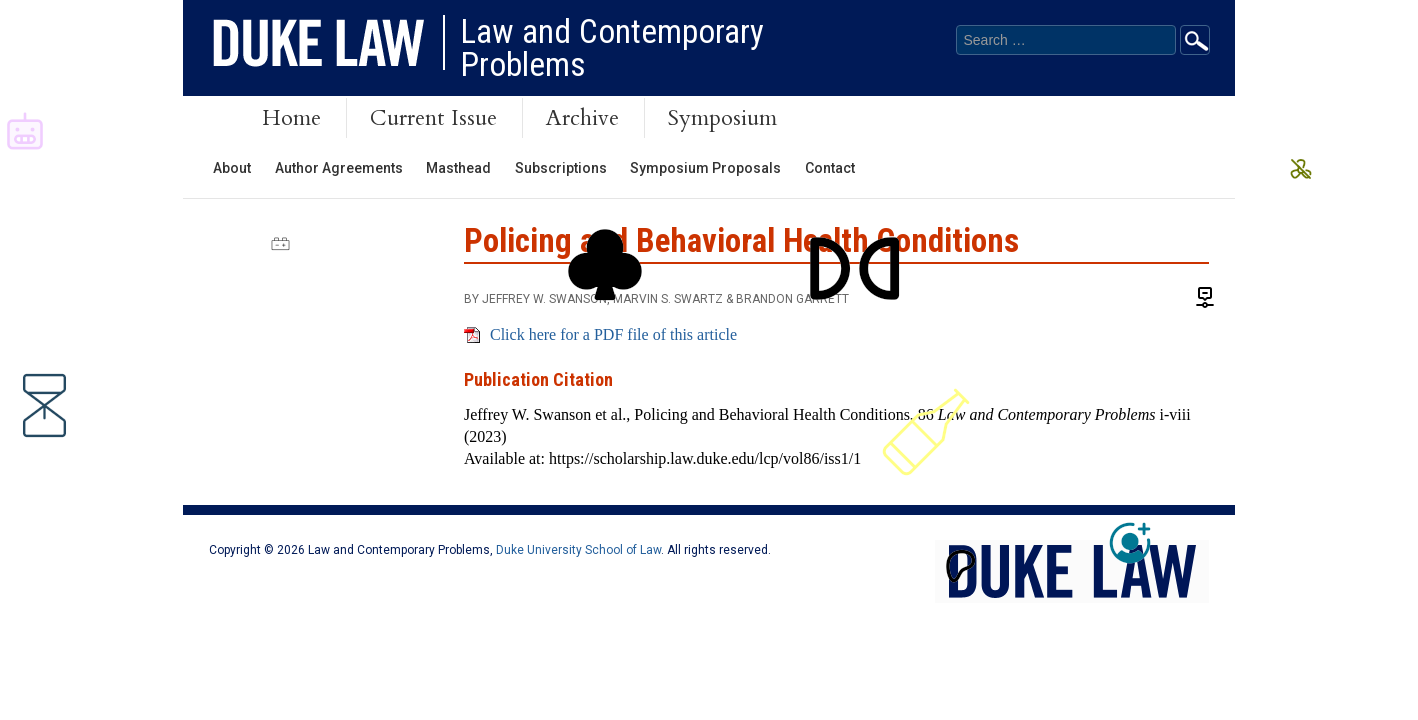 Image resolution: width=1418 pixels, height=720 pixels. What do you see at coordinates (605, 266) in the screenshot?
I see `club suit symbol for card games` at bounding box center [605, 266].